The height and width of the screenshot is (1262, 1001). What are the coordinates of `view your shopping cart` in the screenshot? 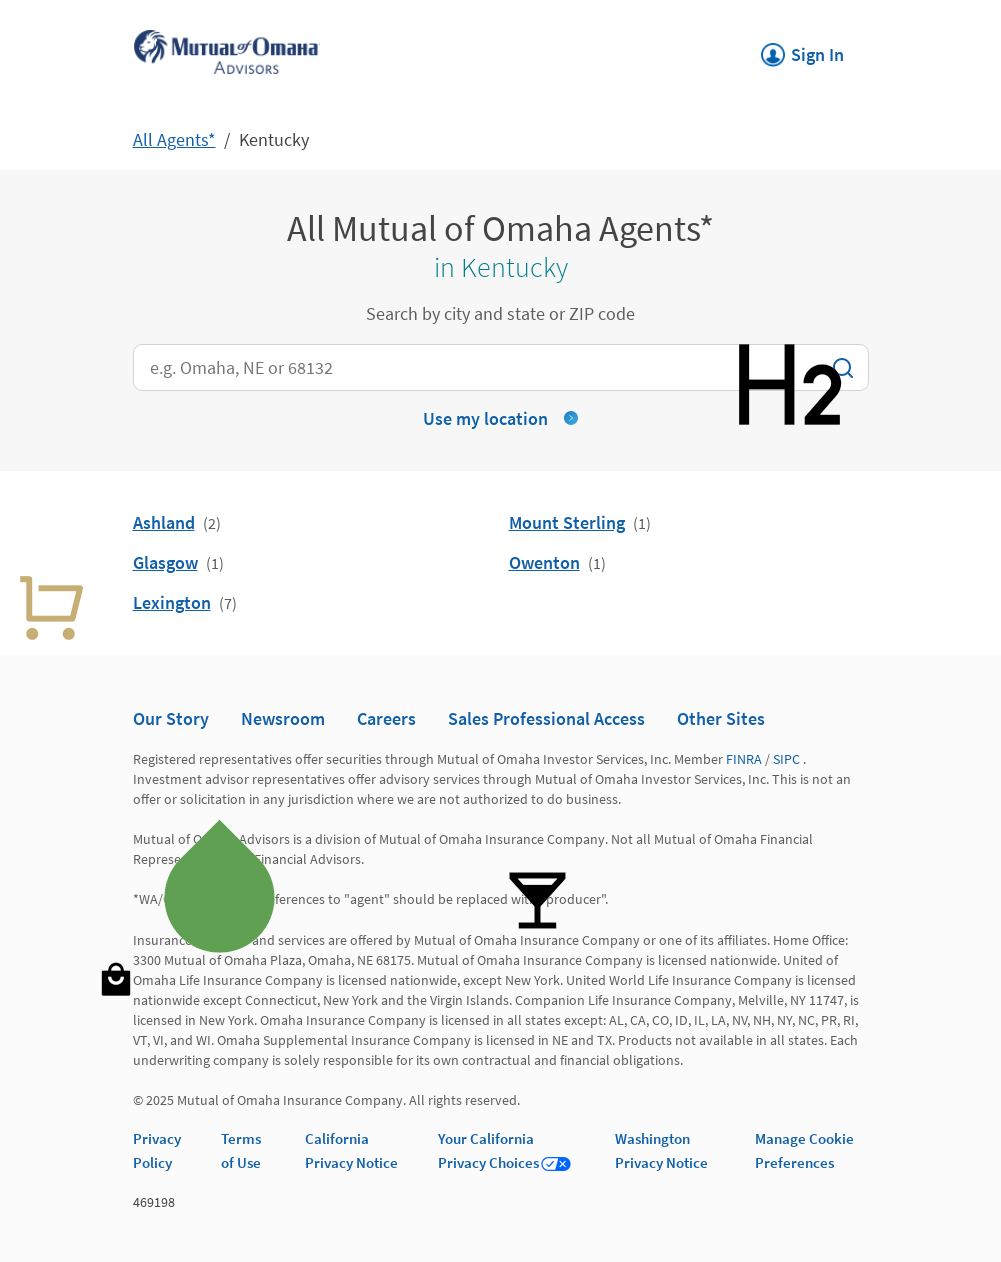 It's located at (50, 606).